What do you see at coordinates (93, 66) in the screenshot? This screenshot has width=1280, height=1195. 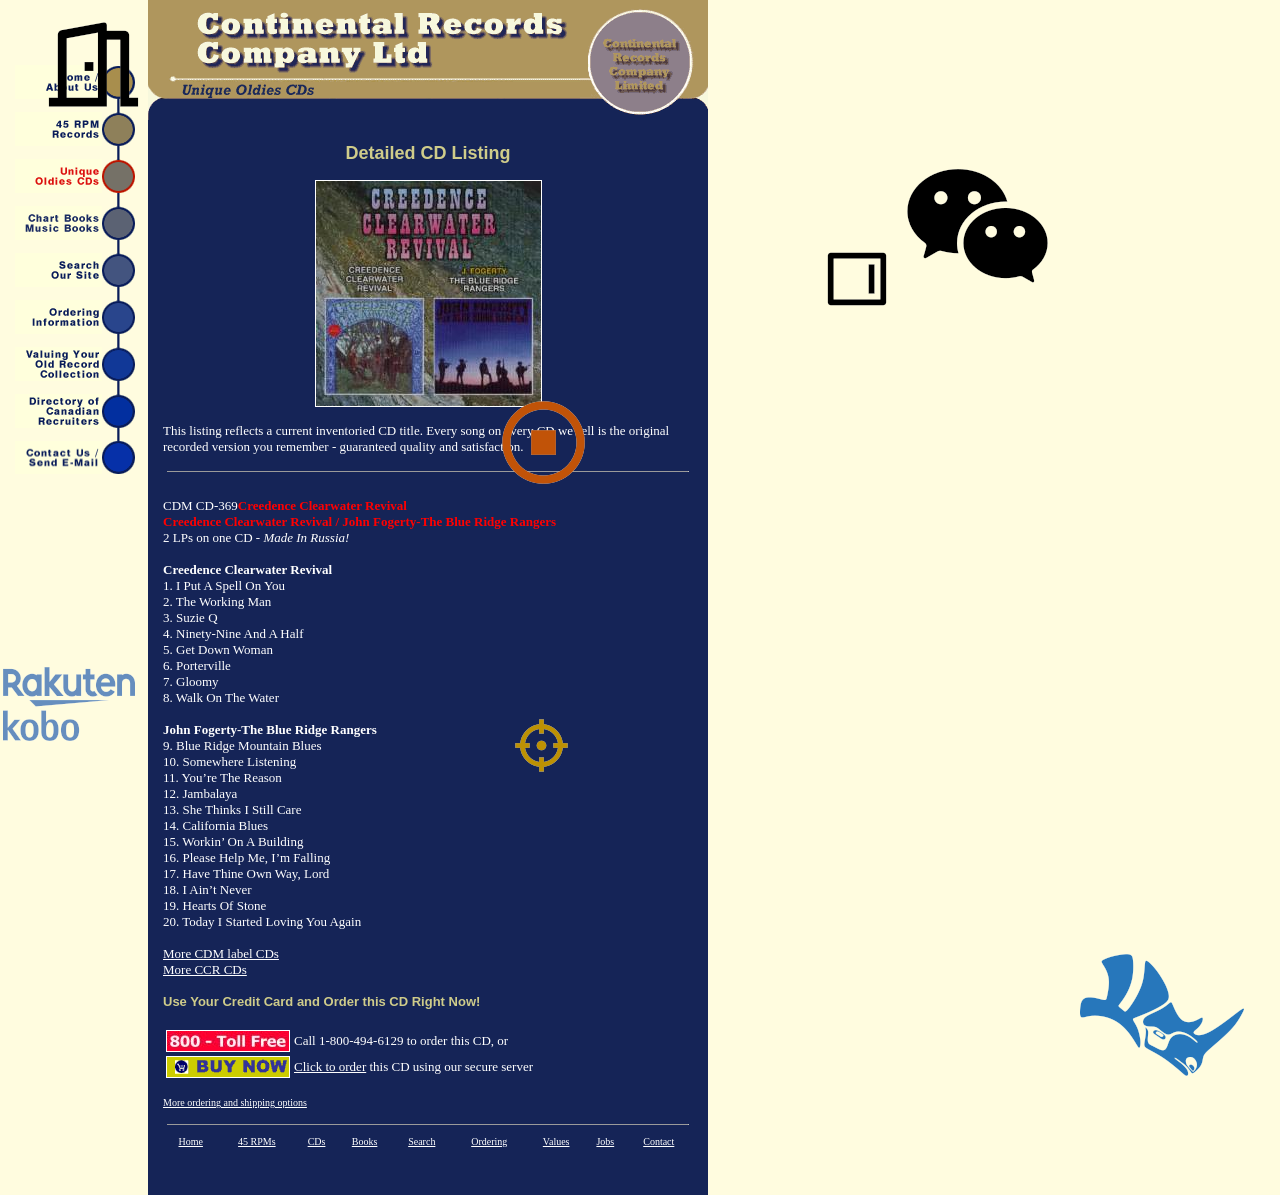 I see `log out or exit the application` at bounding box center [93, 66].